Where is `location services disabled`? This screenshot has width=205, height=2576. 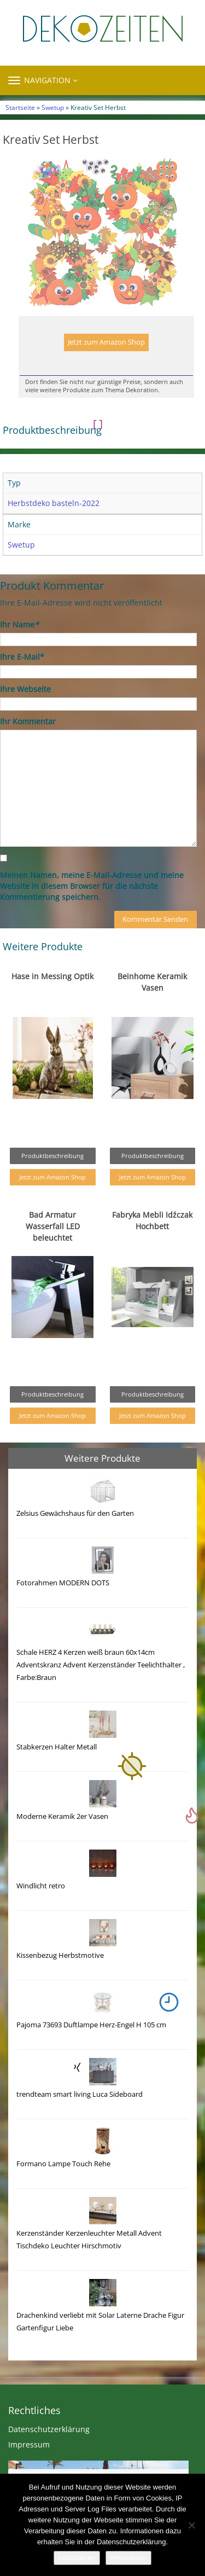
location services disabled is located at coordinates (132, 1766).